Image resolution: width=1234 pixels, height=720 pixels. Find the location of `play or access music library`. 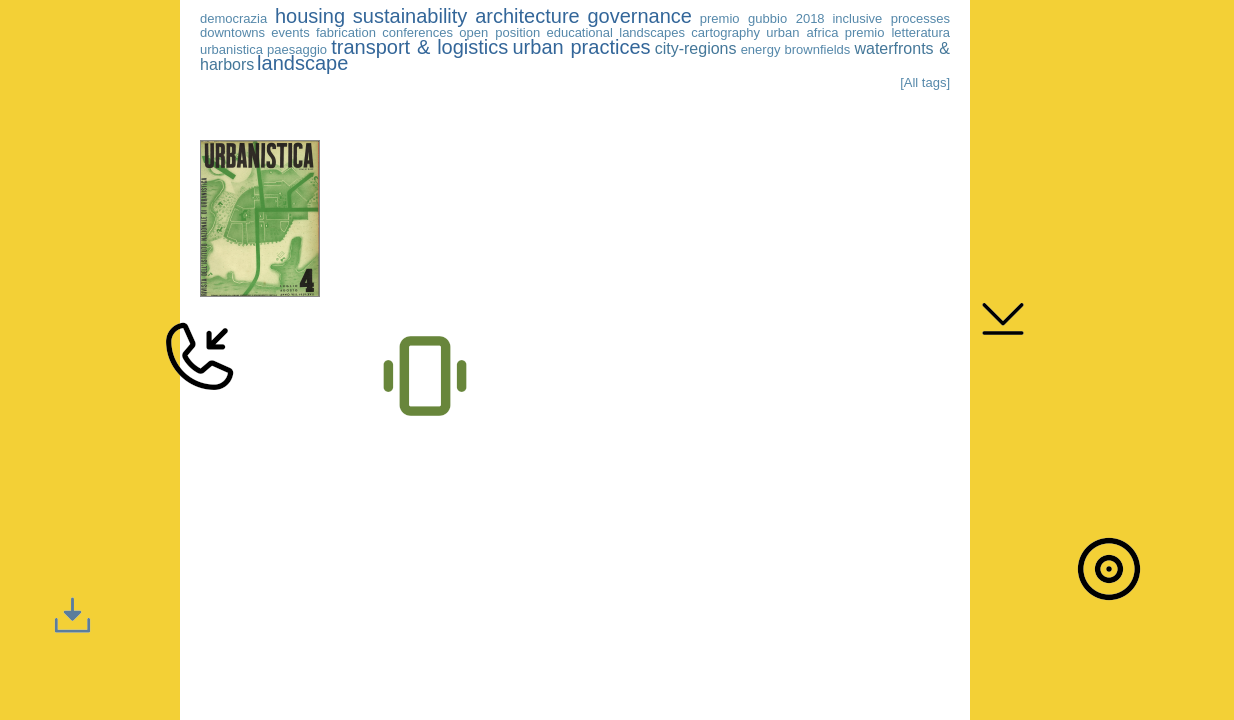

play or access music library is located at coordinates (1109, 569).